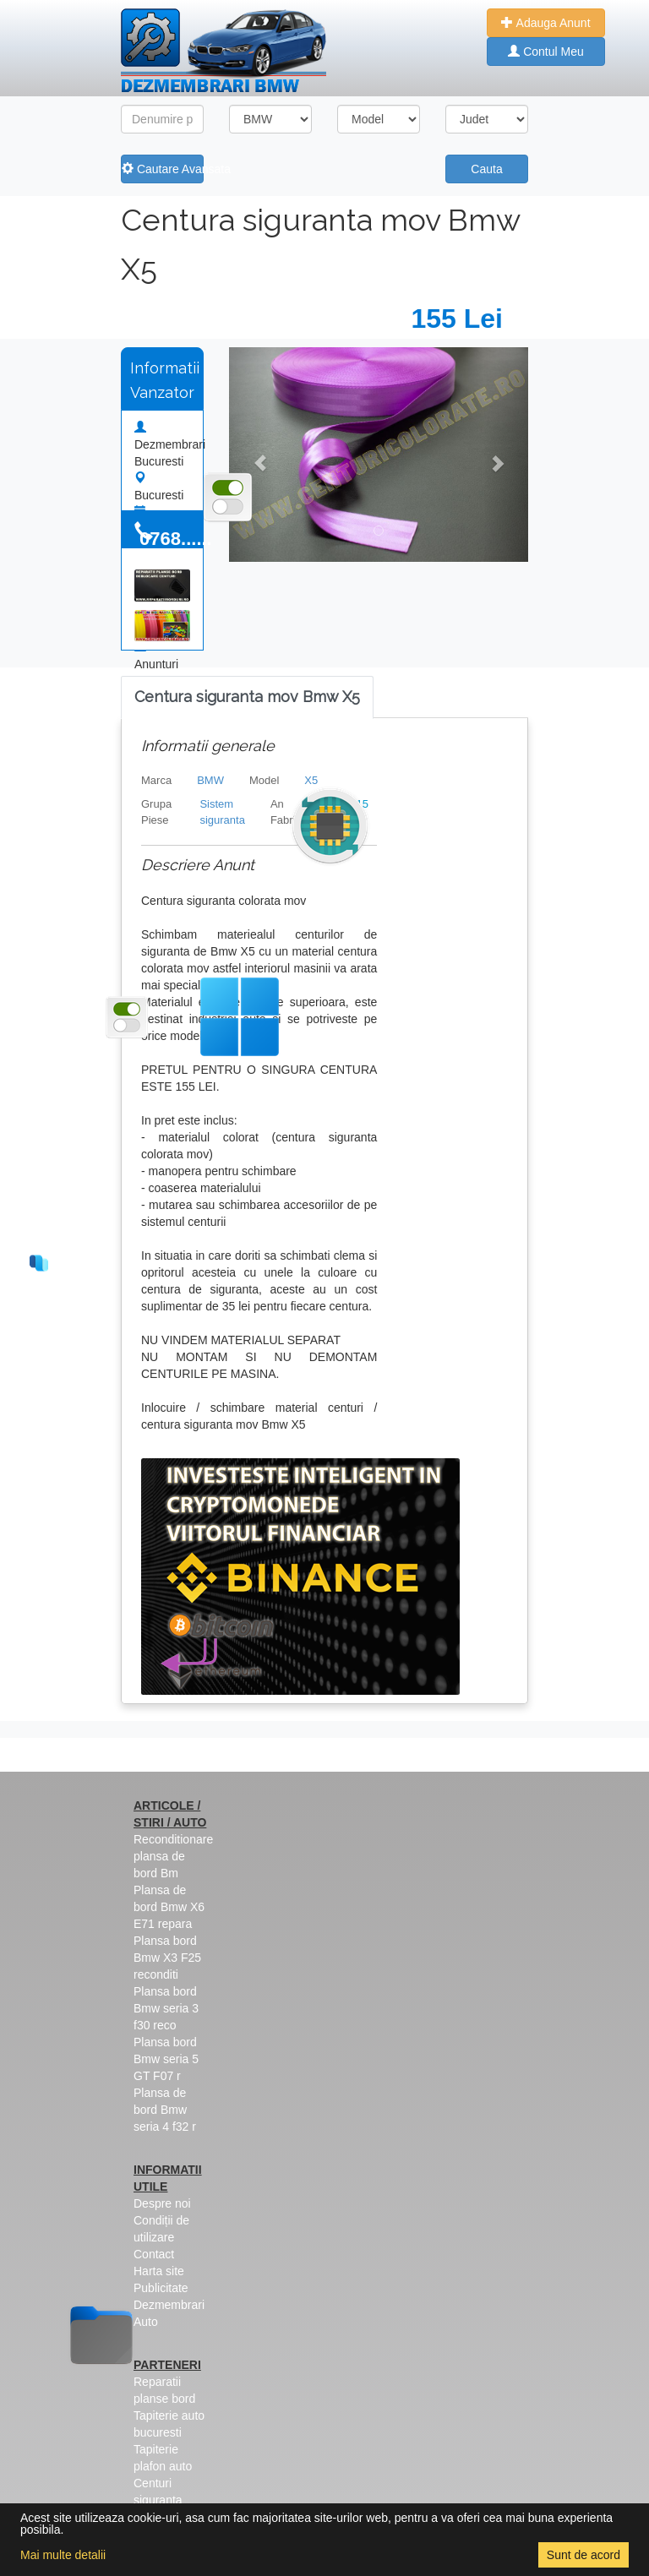 The height and width of the screenshot is (2576, 649). Describe the element at coordinates (188, 1655) in the screenshot. I see `reply to all recipients of an email` at that location.